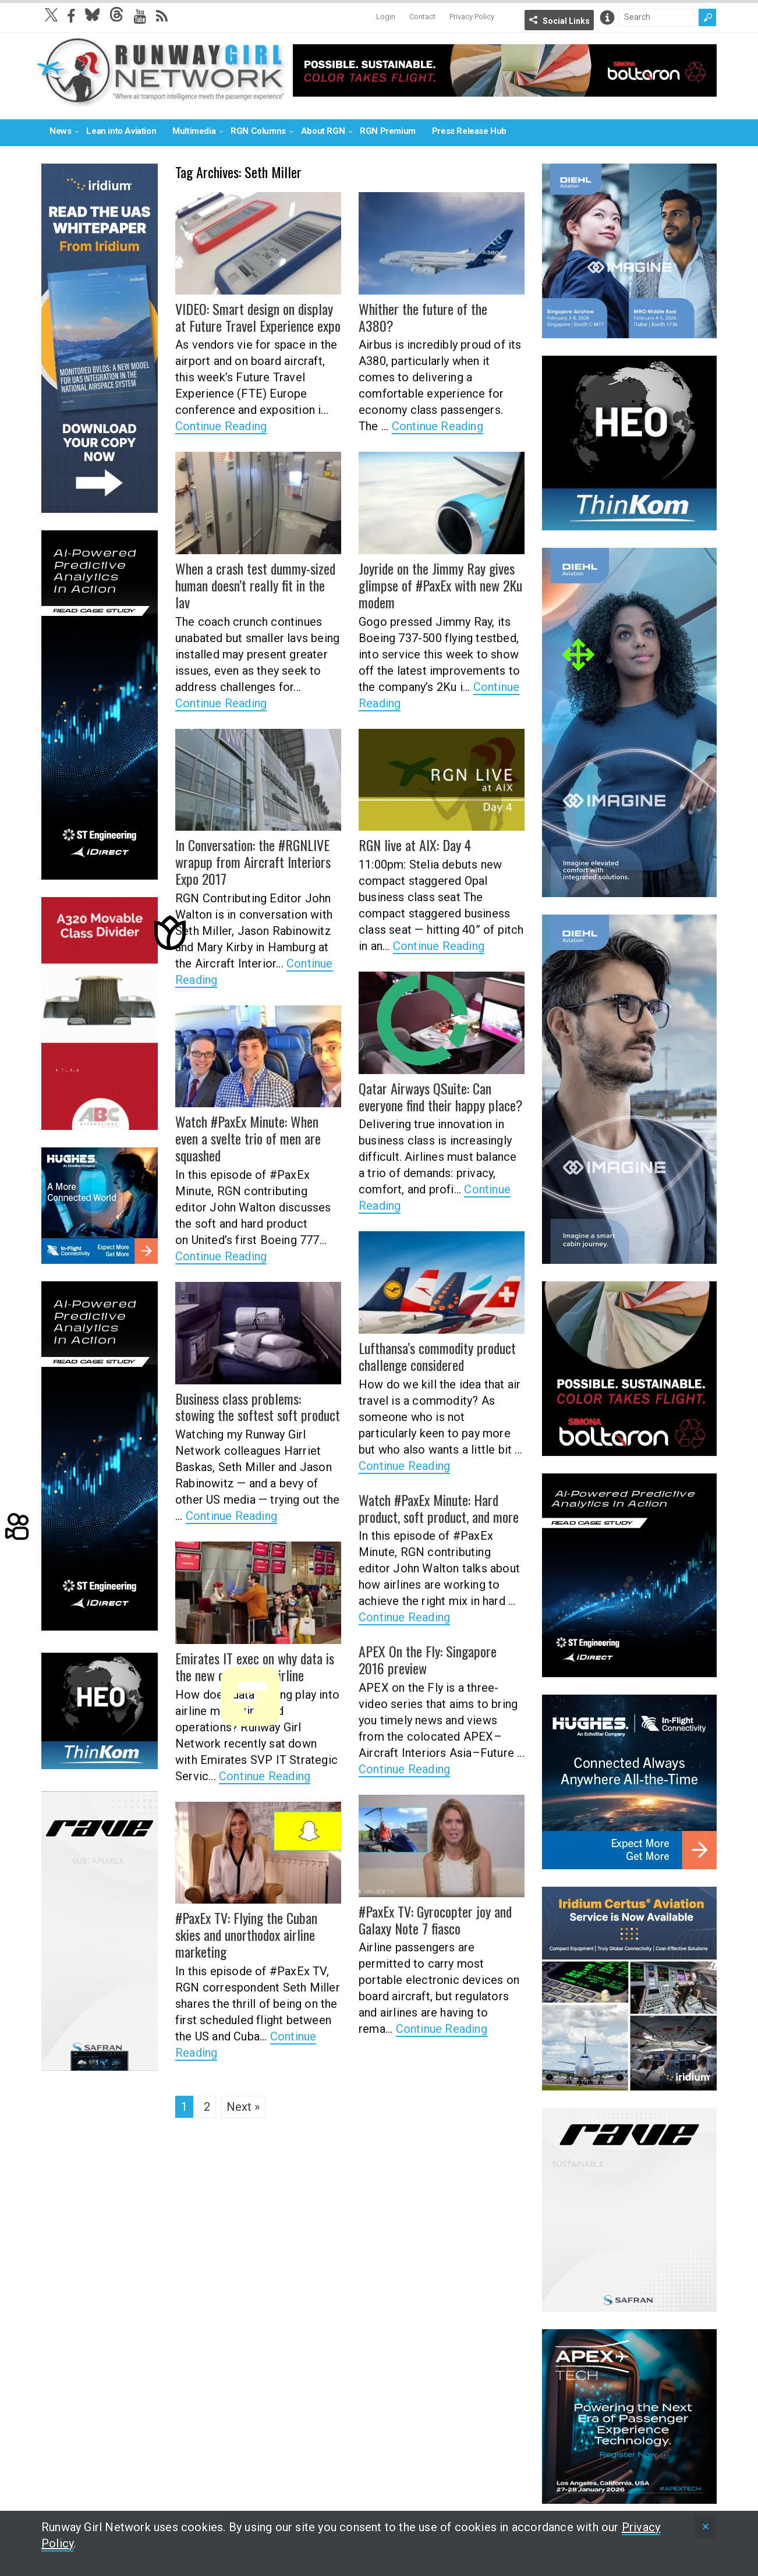  I want to click on open the Kuaishou app, so click(17, 1526).